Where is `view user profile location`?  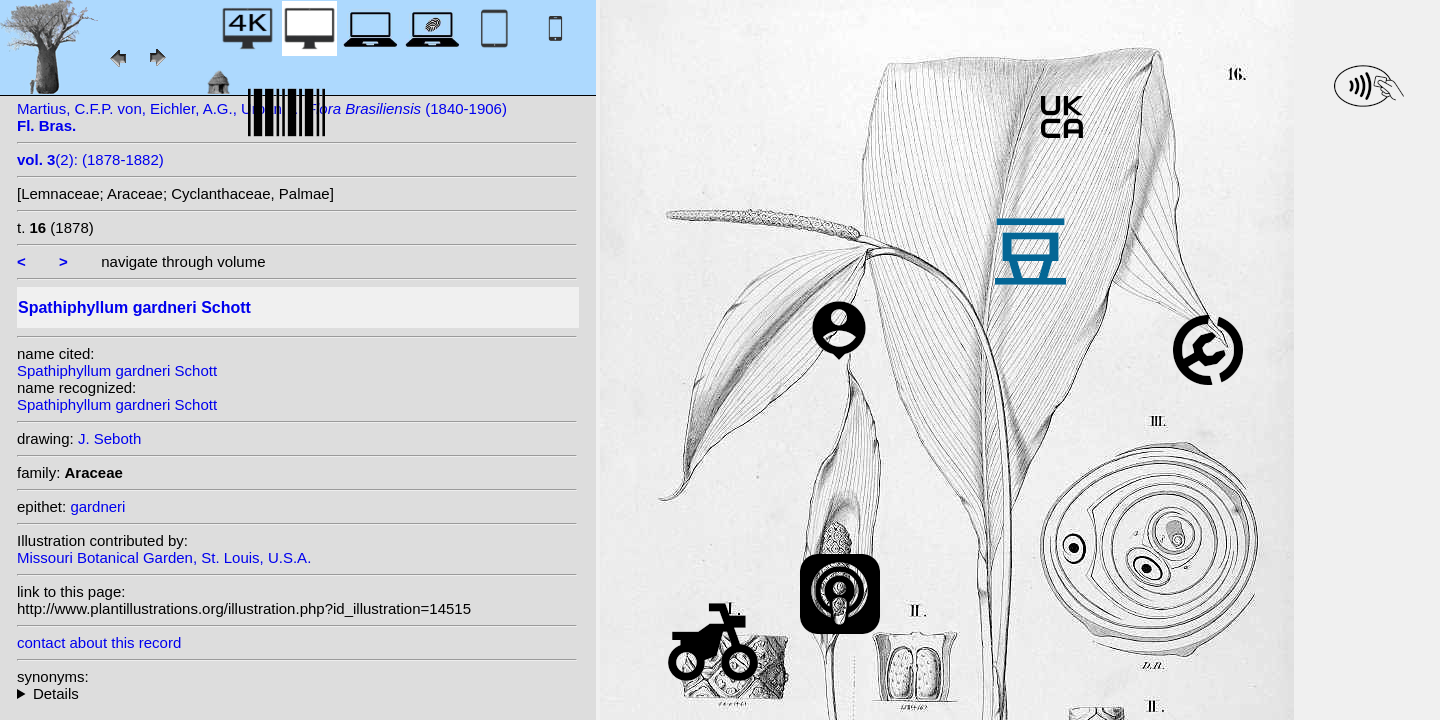 view user profile location is located at coordinates (839, 328).